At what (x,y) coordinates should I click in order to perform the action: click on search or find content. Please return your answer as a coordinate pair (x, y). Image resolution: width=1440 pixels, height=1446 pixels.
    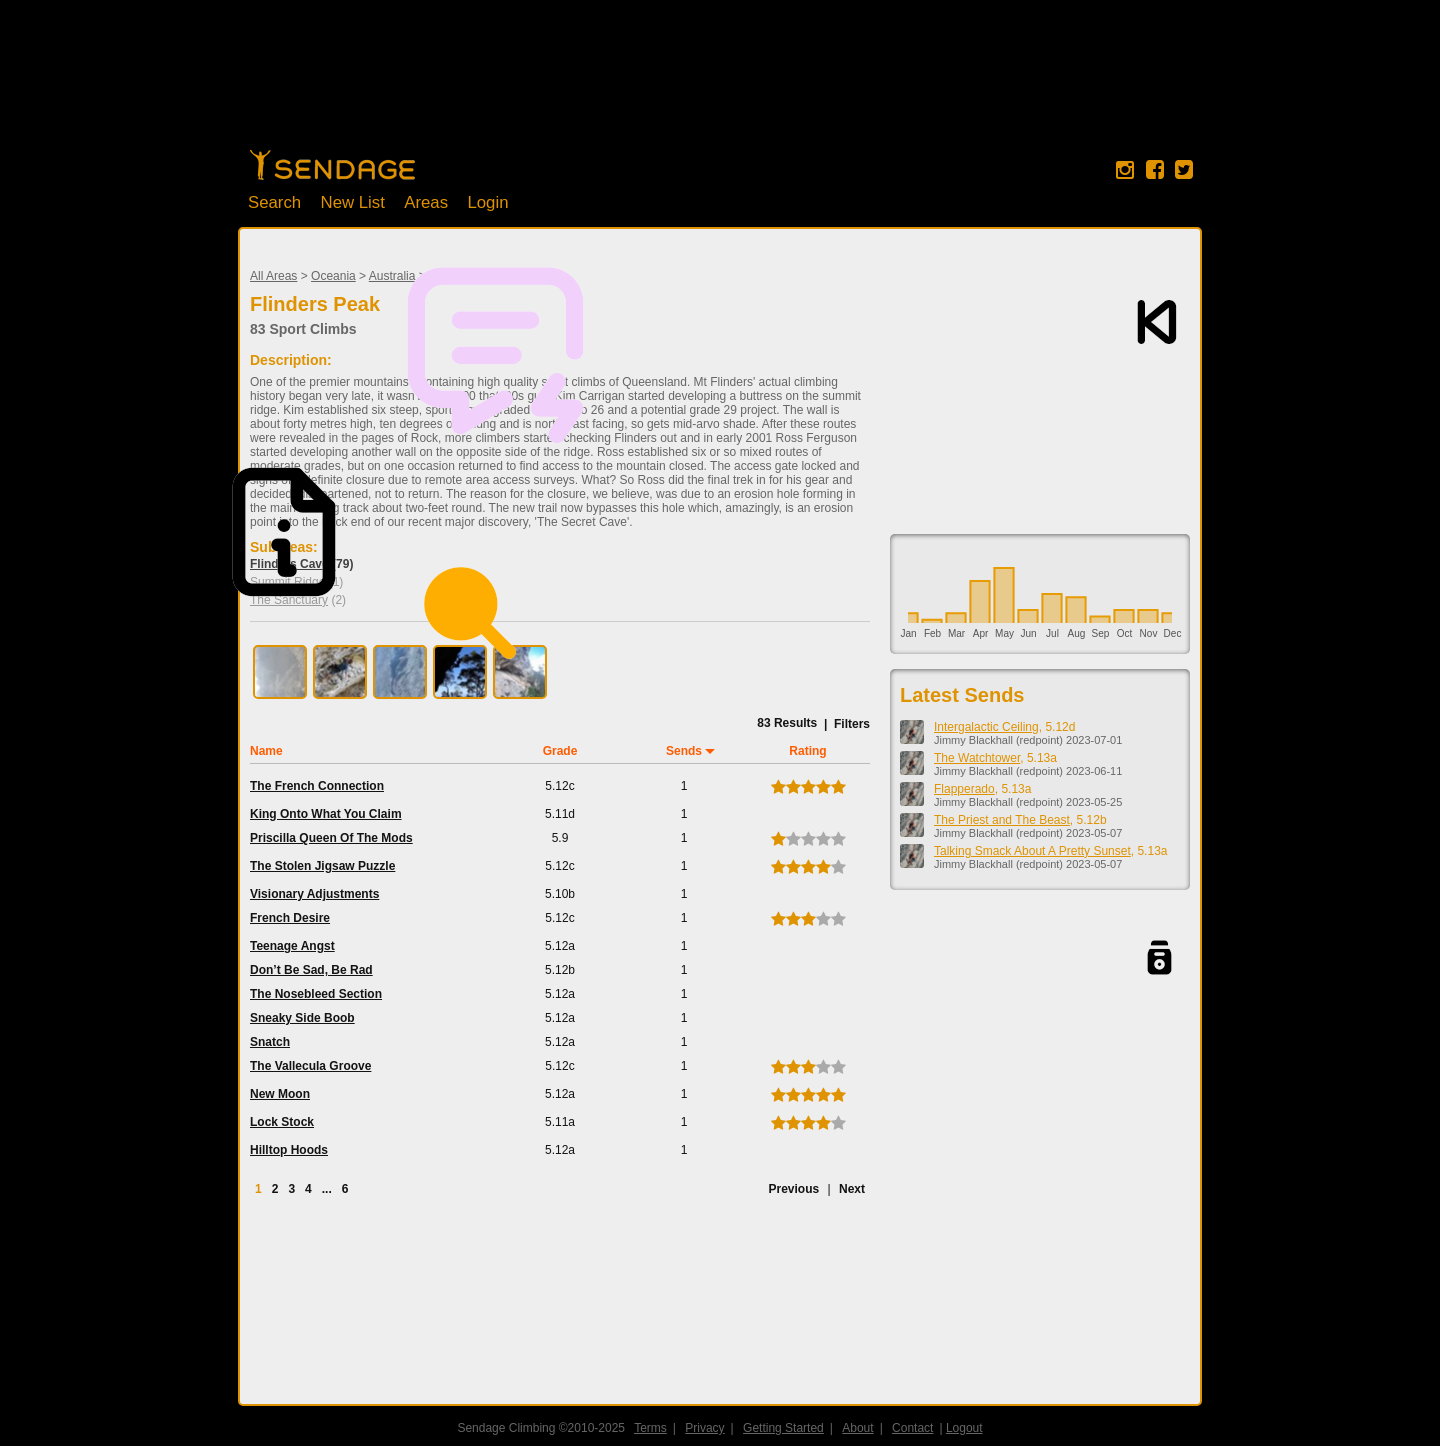
    Looking at the image, I should click on (470, 613).